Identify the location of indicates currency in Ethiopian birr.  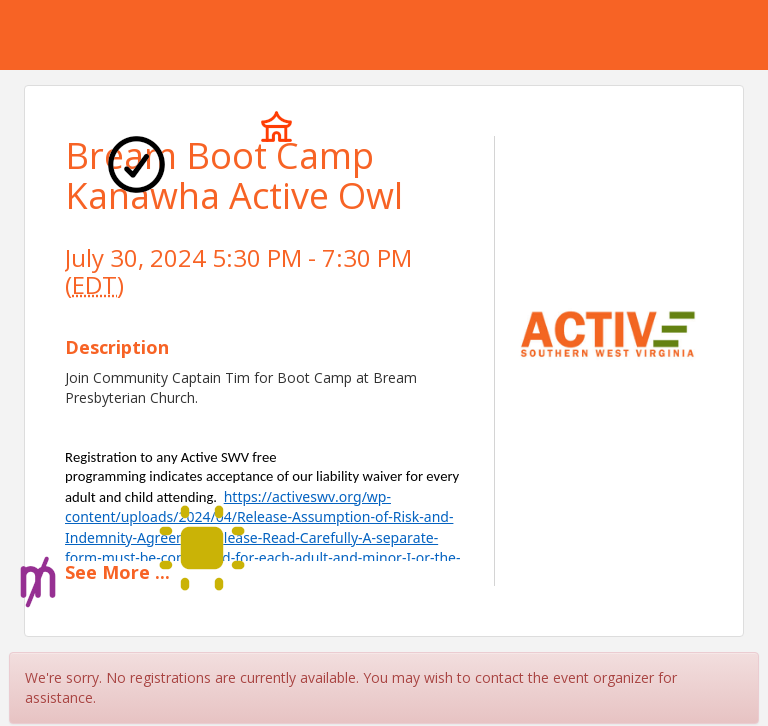
(38, 582).